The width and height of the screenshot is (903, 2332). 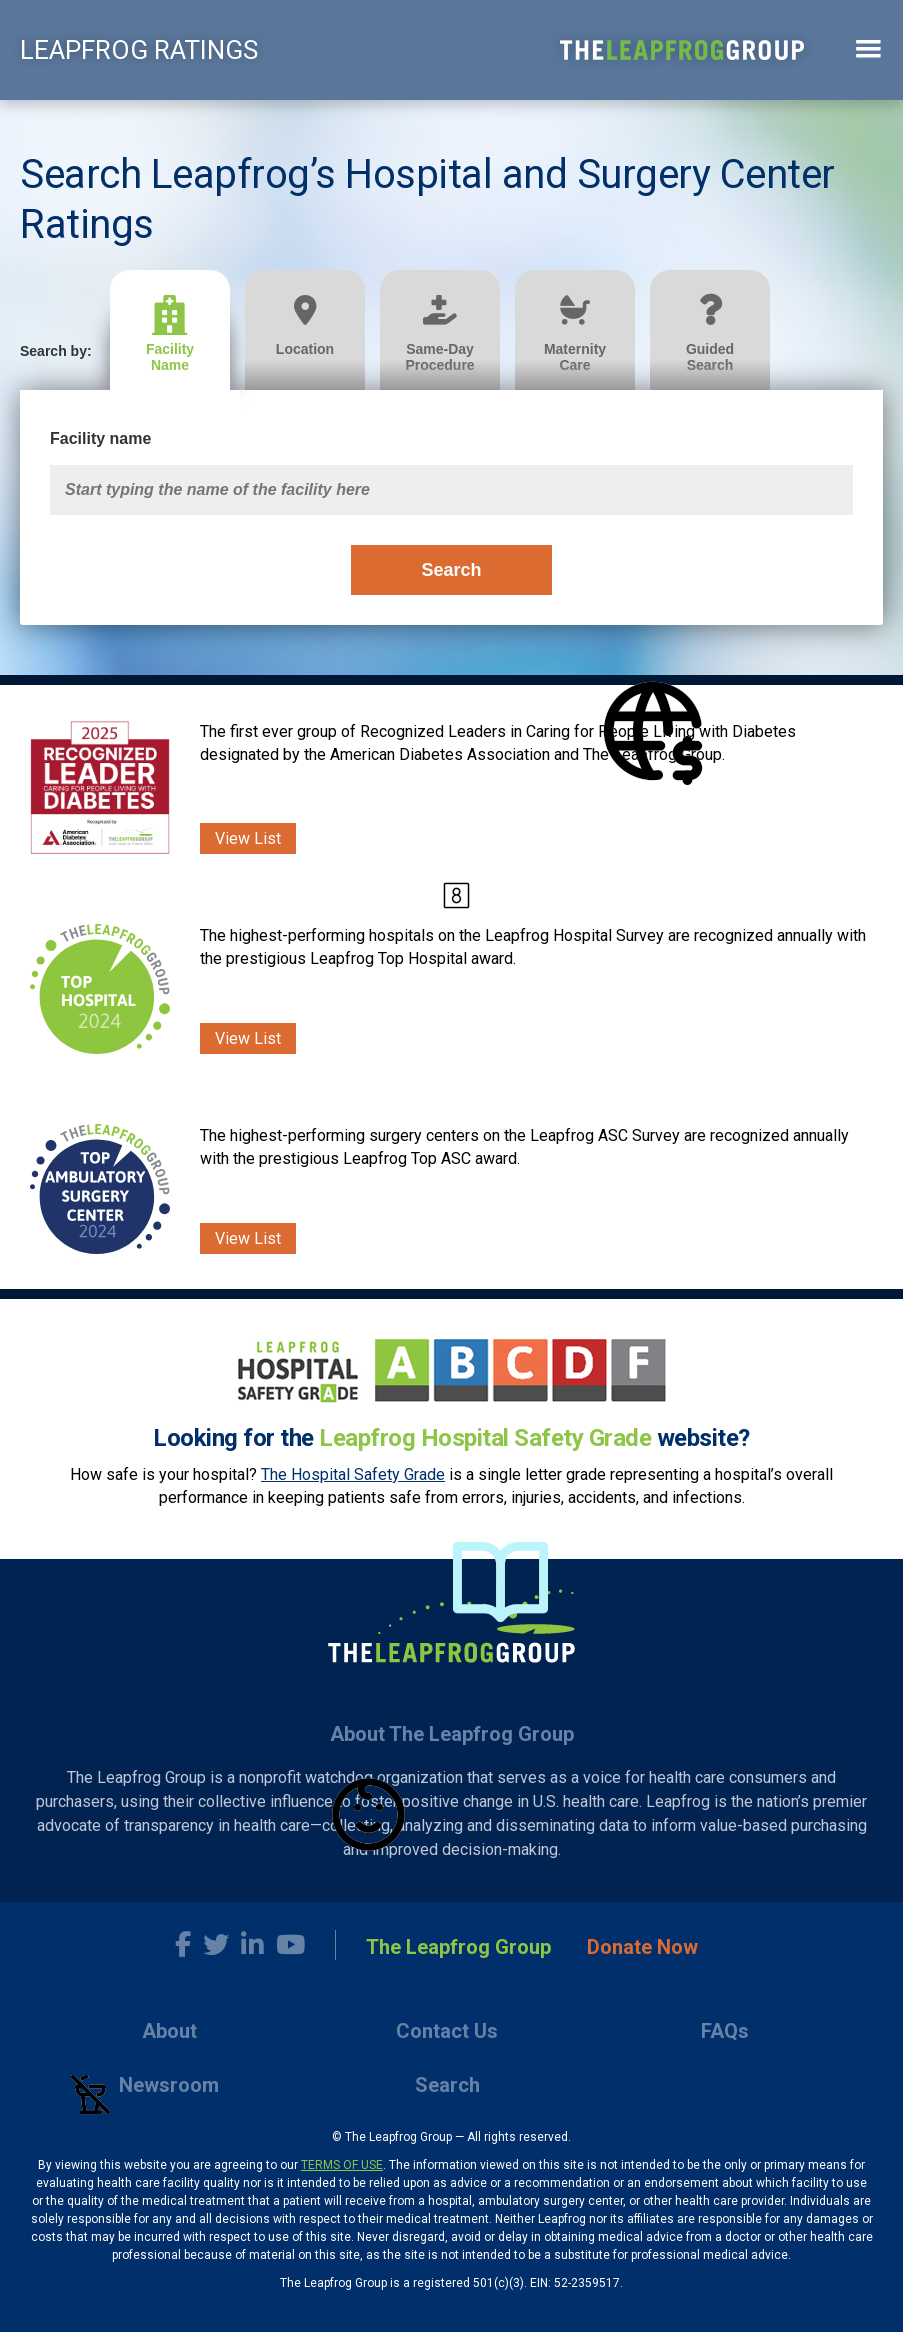 I want to click on indicates item number eight in a list or sequence, so click(x=456, y=895).